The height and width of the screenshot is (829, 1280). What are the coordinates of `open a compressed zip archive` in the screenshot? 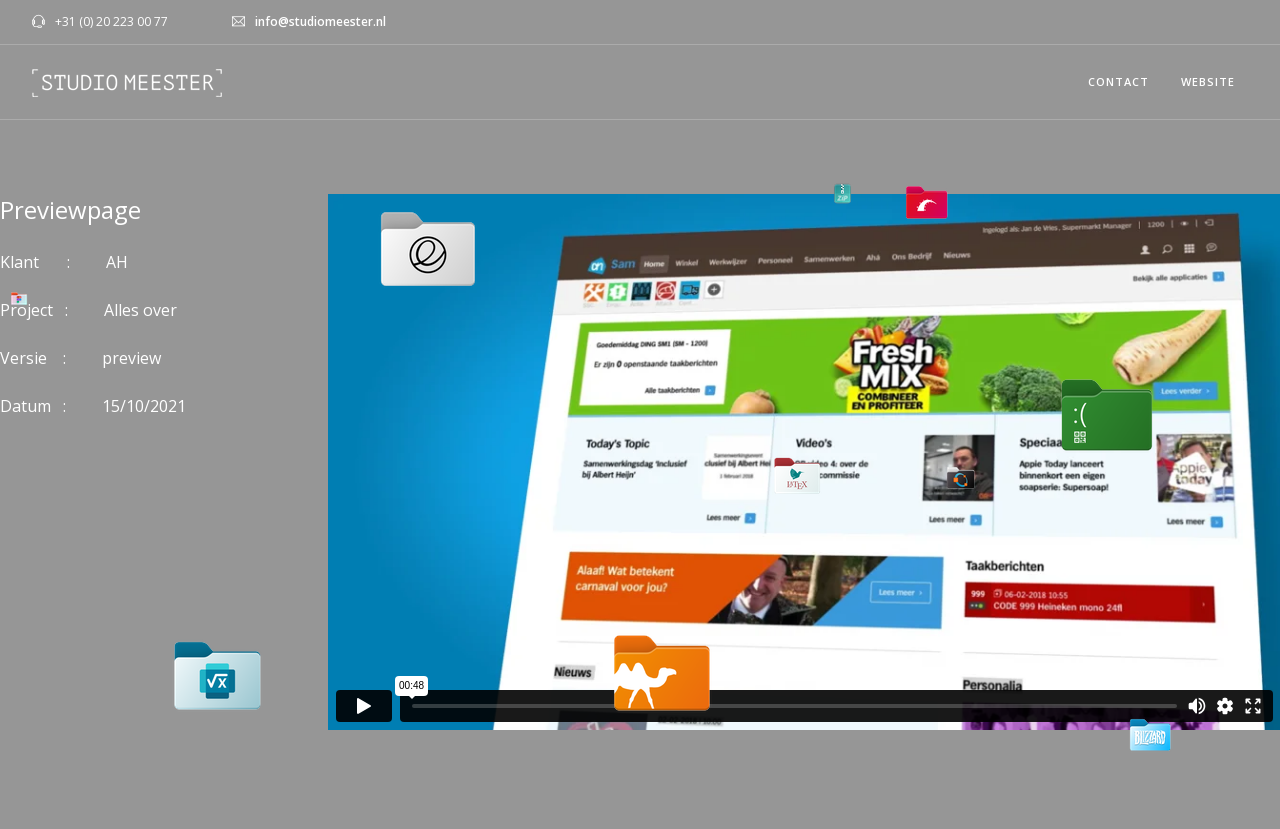 It's located at (842, 193).